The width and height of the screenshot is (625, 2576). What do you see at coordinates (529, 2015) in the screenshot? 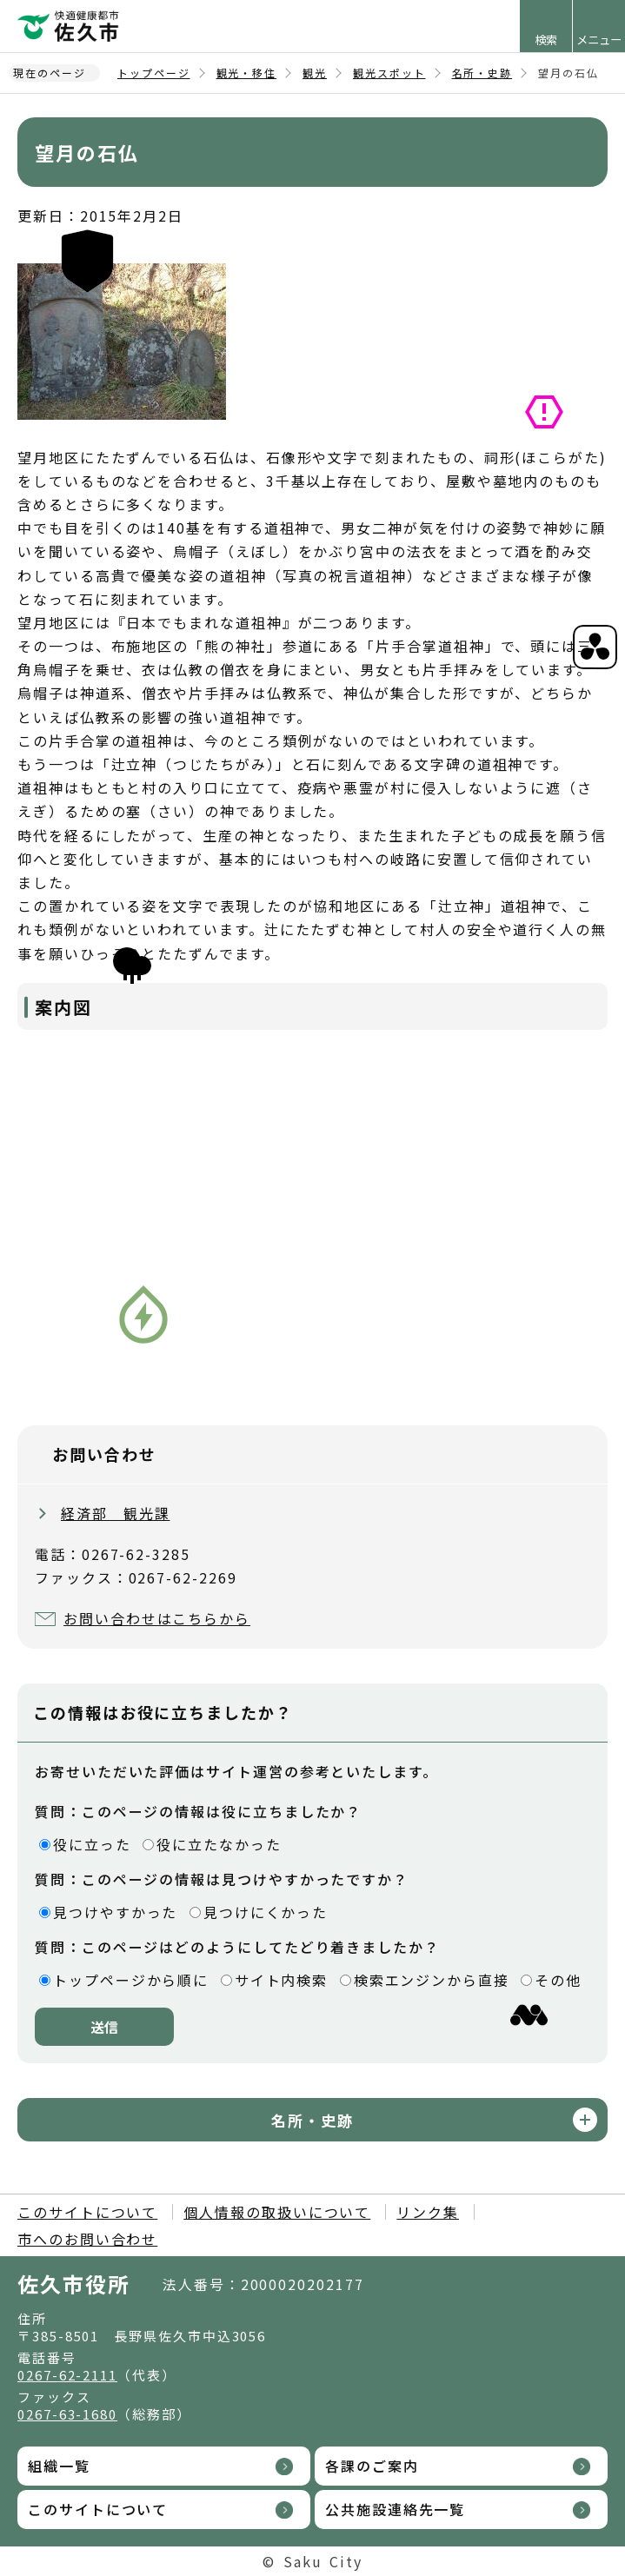
I see `open matomo analytics dashboard` at bounding box center [529, 2015].